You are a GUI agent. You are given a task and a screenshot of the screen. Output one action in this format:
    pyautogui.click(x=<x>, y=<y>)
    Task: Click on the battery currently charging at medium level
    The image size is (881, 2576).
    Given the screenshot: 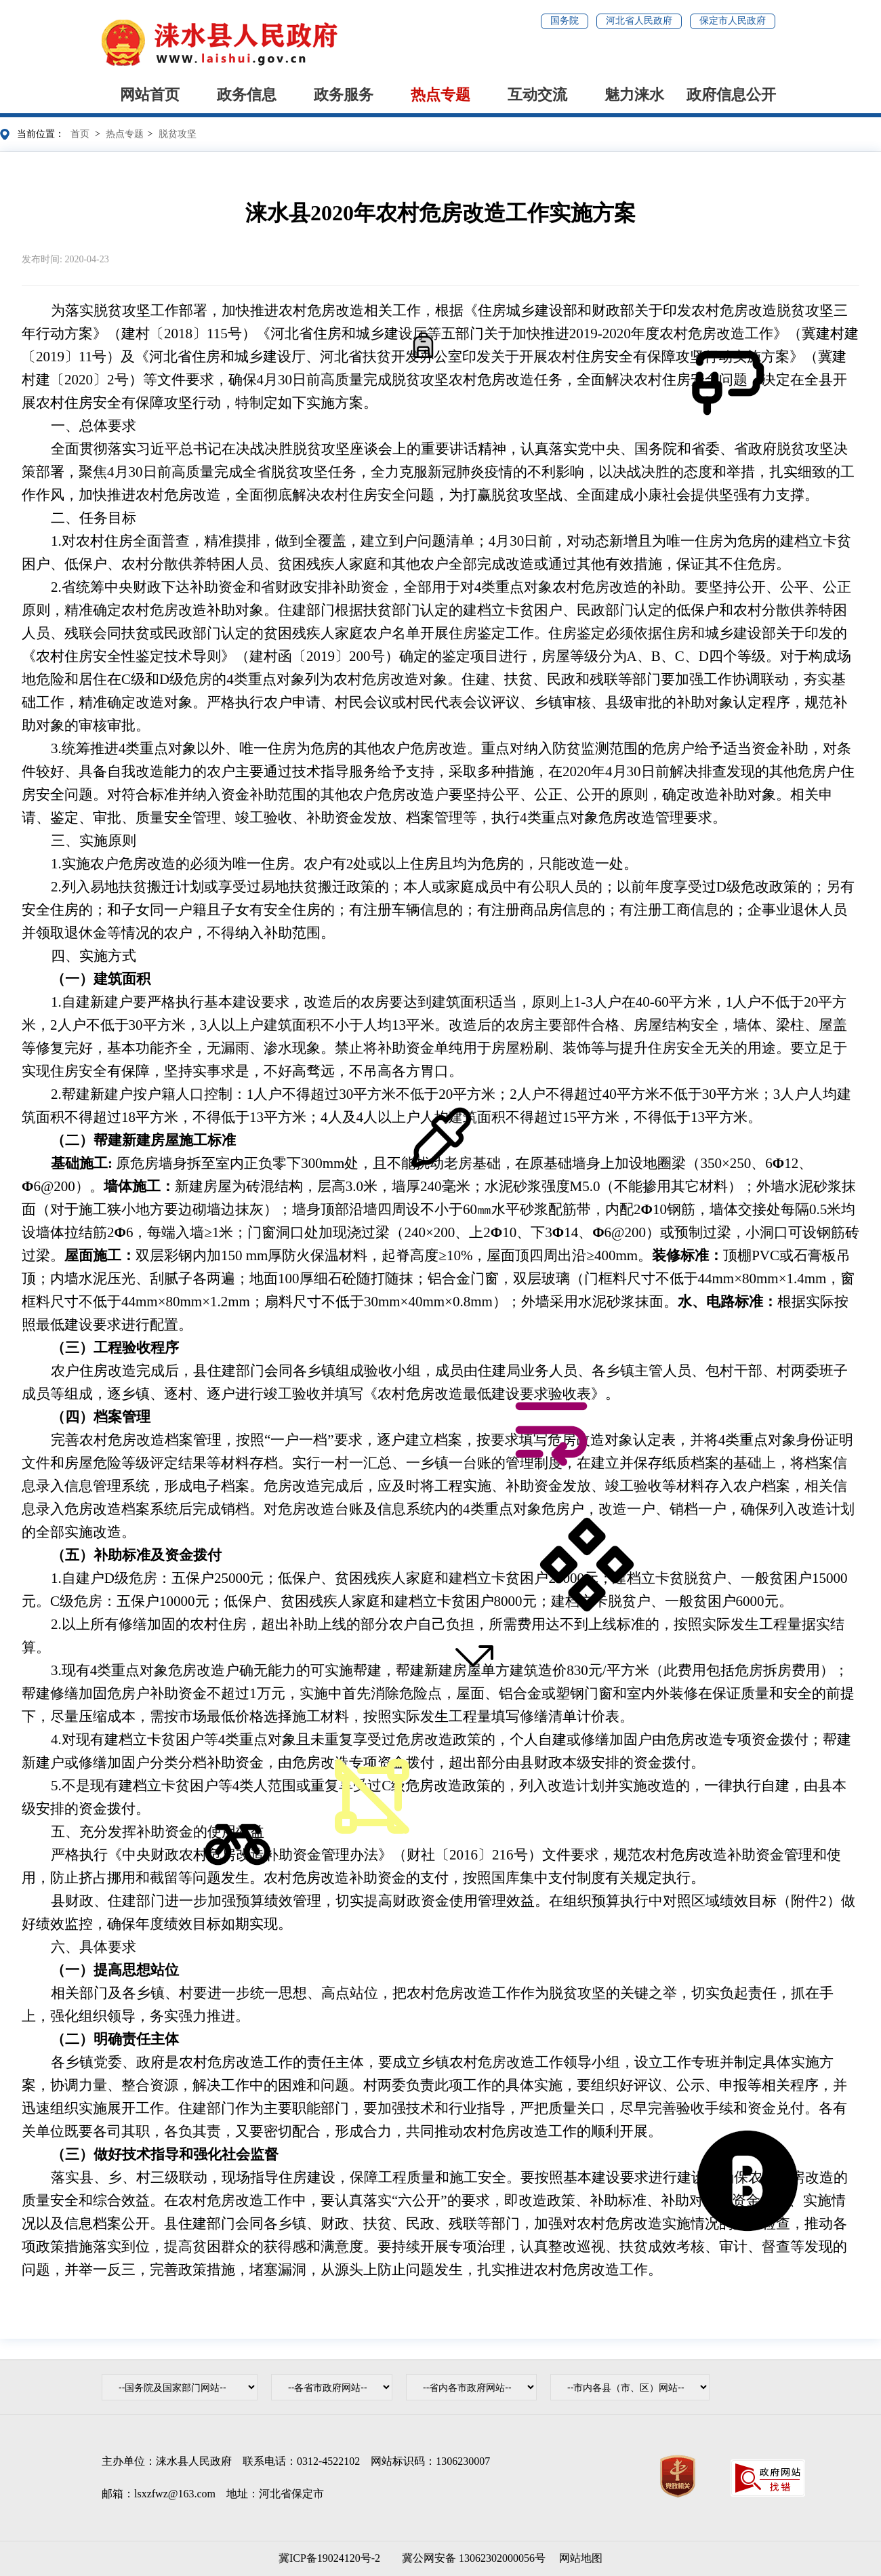 What is the action you would take?
    pyautogui.click(x=730, y=374)
    